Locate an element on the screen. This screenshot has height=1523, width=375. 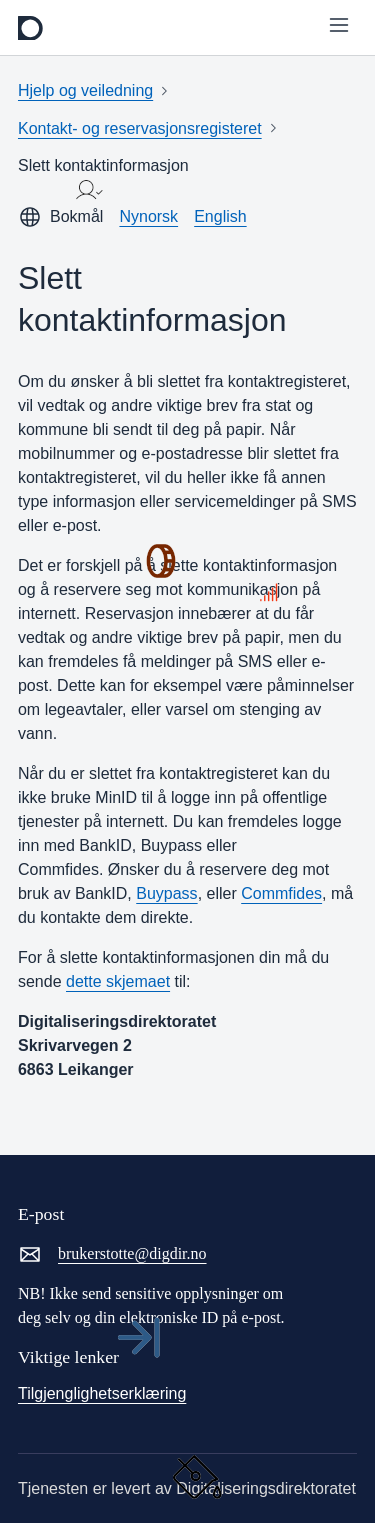
view your coin balance or currency is located at coordinates (161, 561).